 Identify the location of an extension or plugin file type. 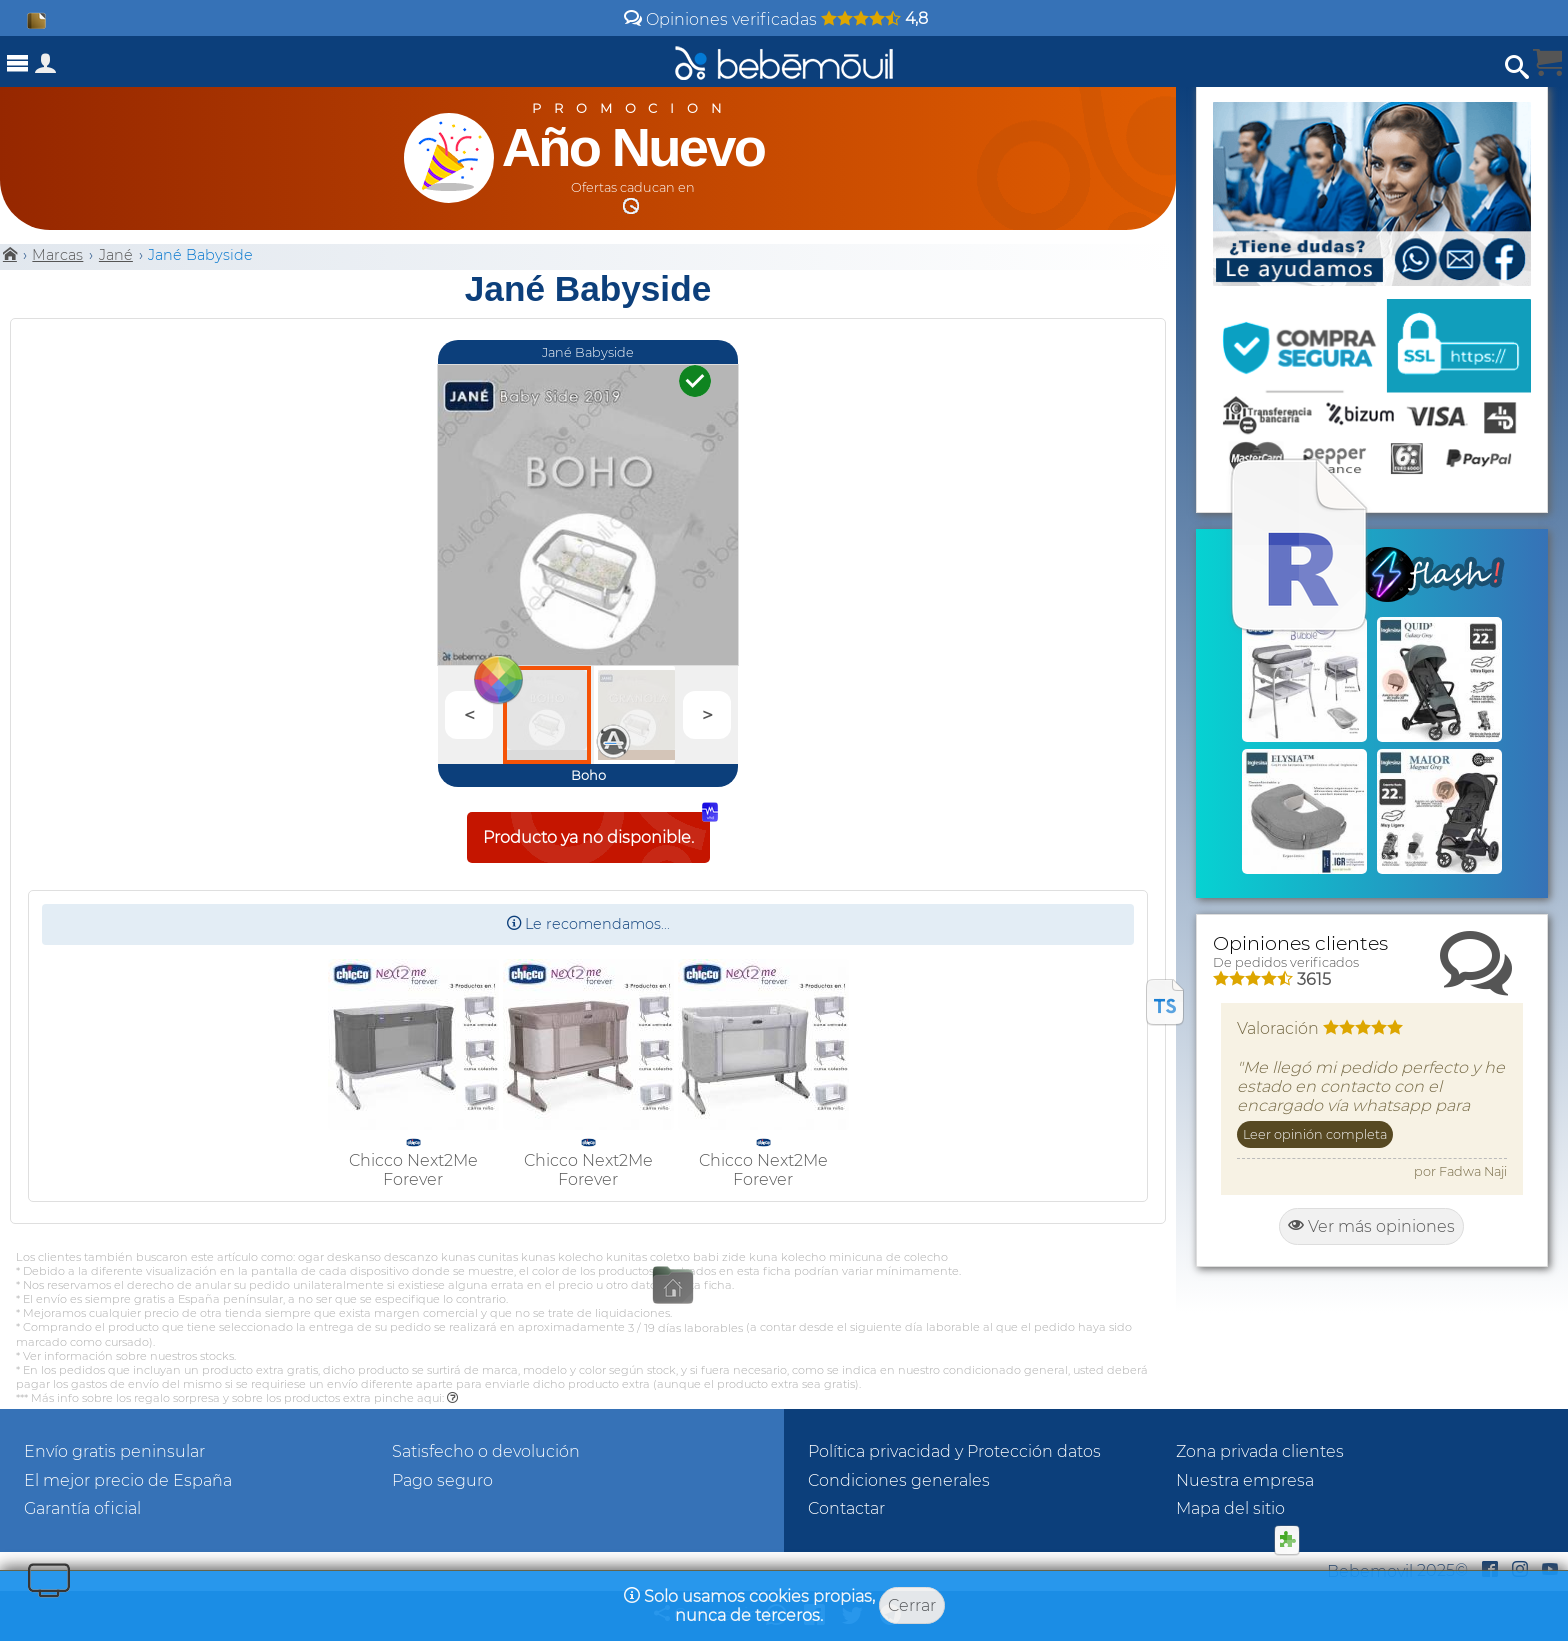
(1287, 1540).